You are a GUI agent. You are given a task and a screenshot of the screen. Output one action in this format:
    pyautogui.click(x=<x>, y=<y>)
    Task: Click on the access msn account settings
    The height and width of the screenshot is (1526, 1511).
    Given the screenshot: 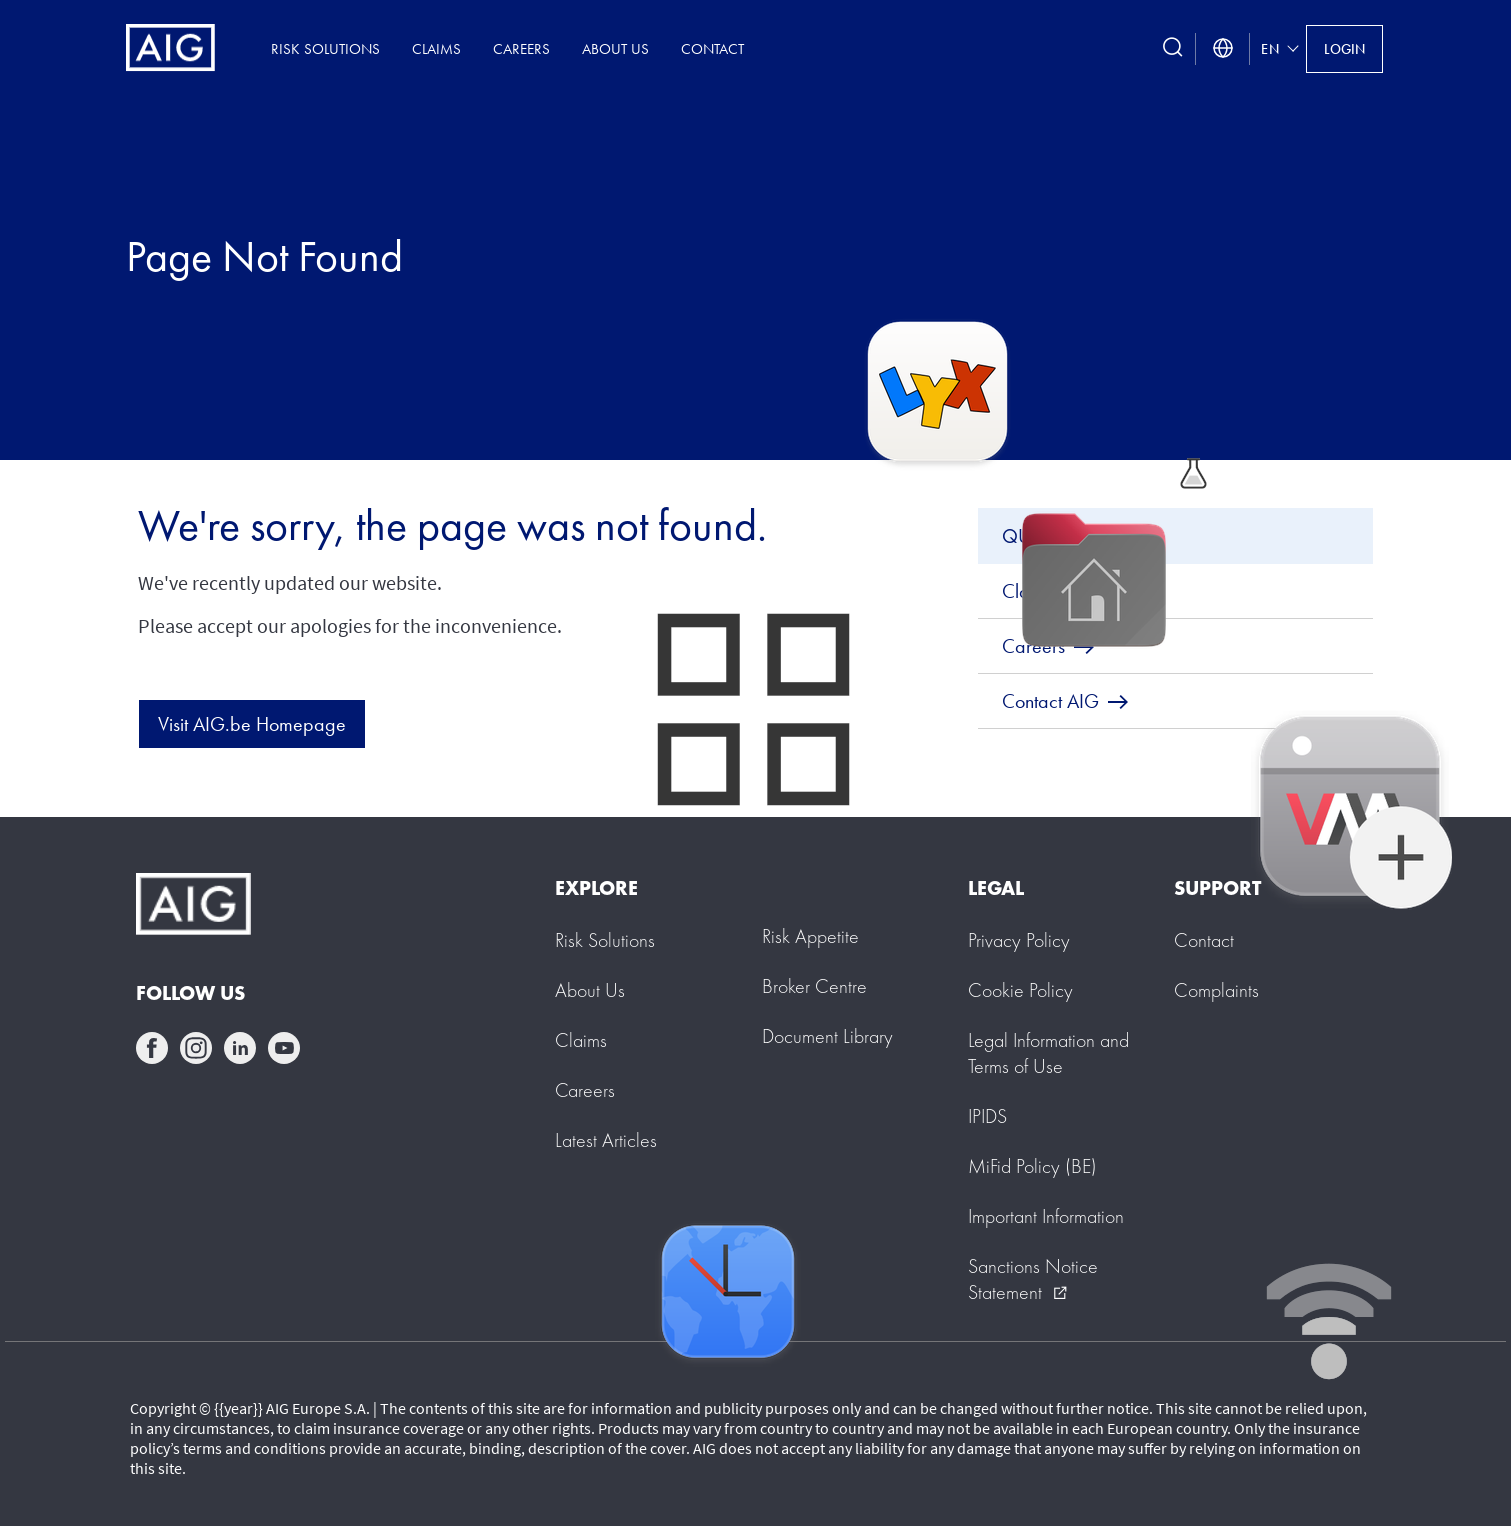 What is the action you would take?
    pyautogui.click(x=753, y=709)
    